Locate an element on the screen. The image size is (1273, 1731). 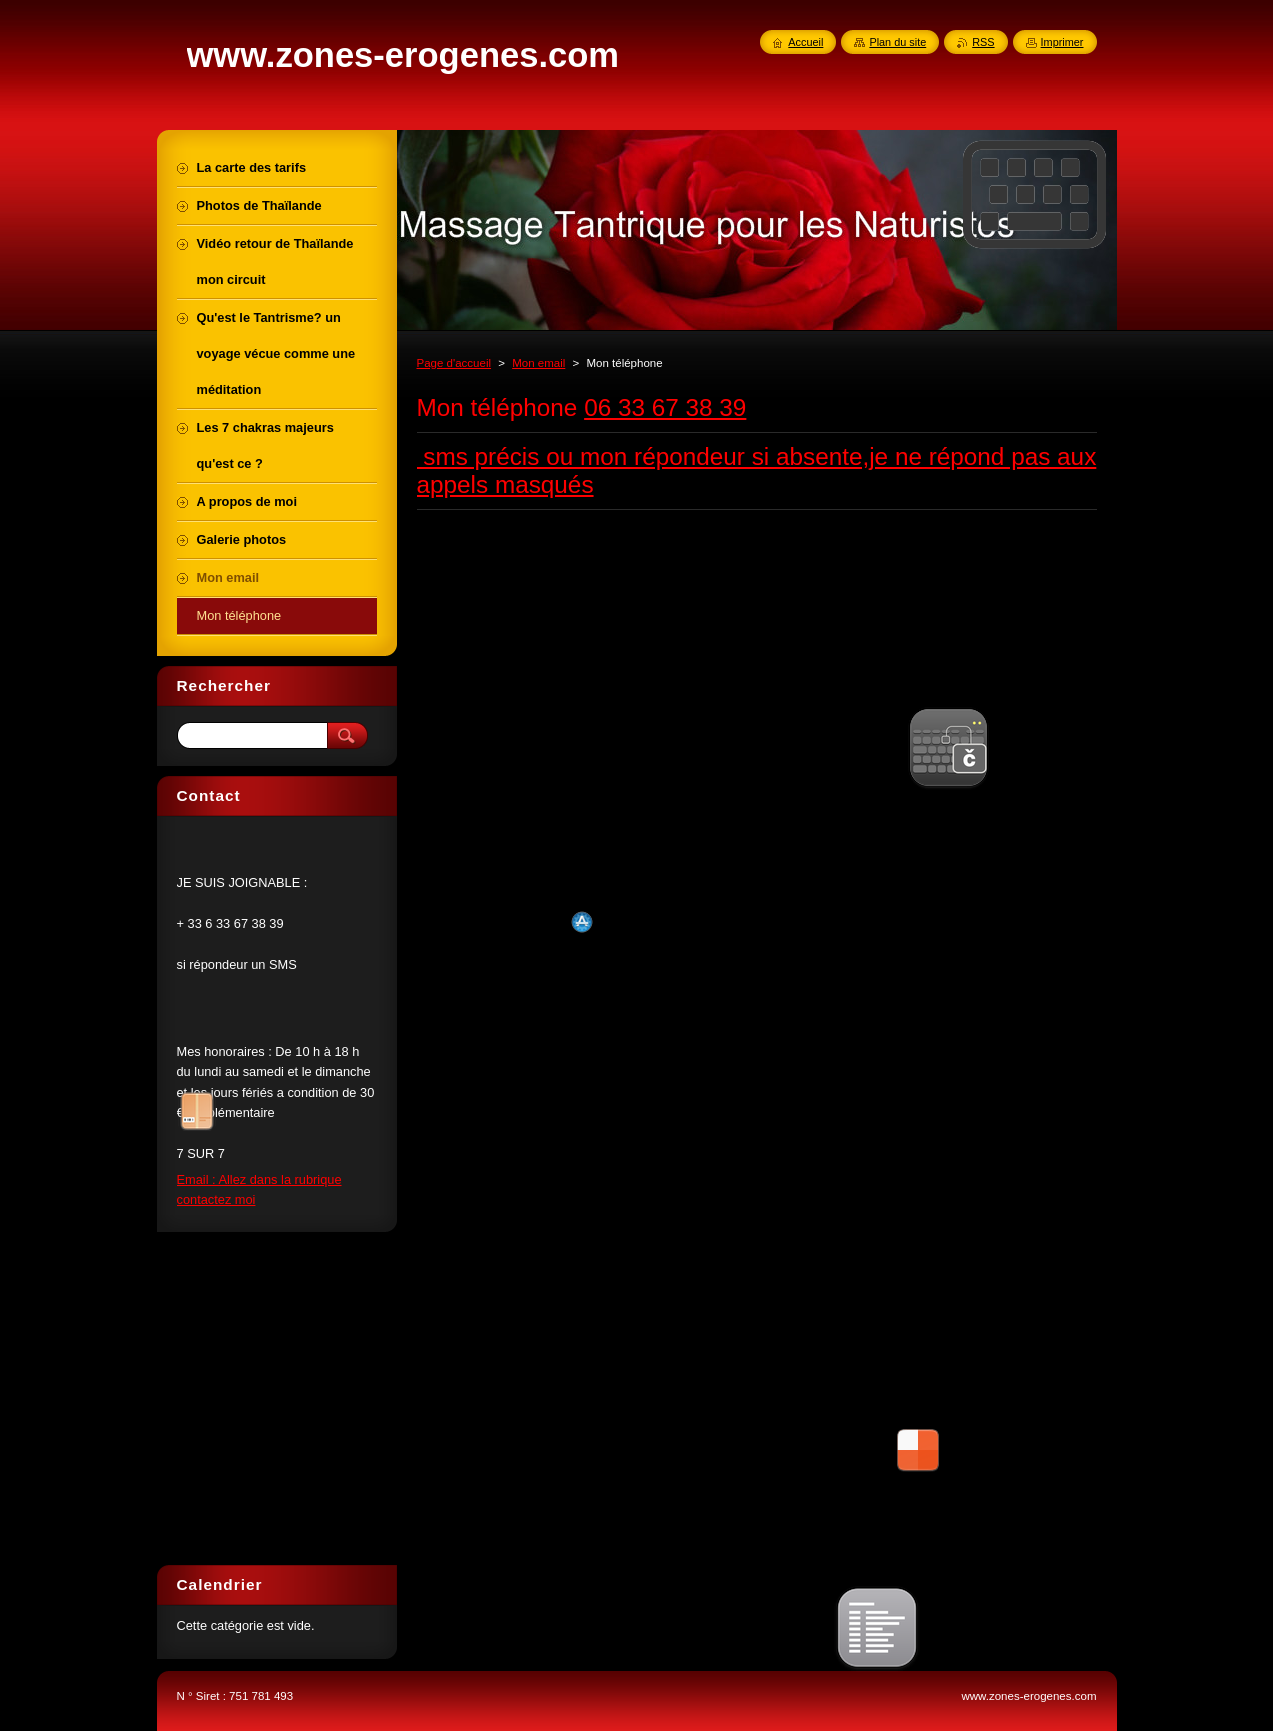
open the software installer app is located at coordinates (197, 1111).